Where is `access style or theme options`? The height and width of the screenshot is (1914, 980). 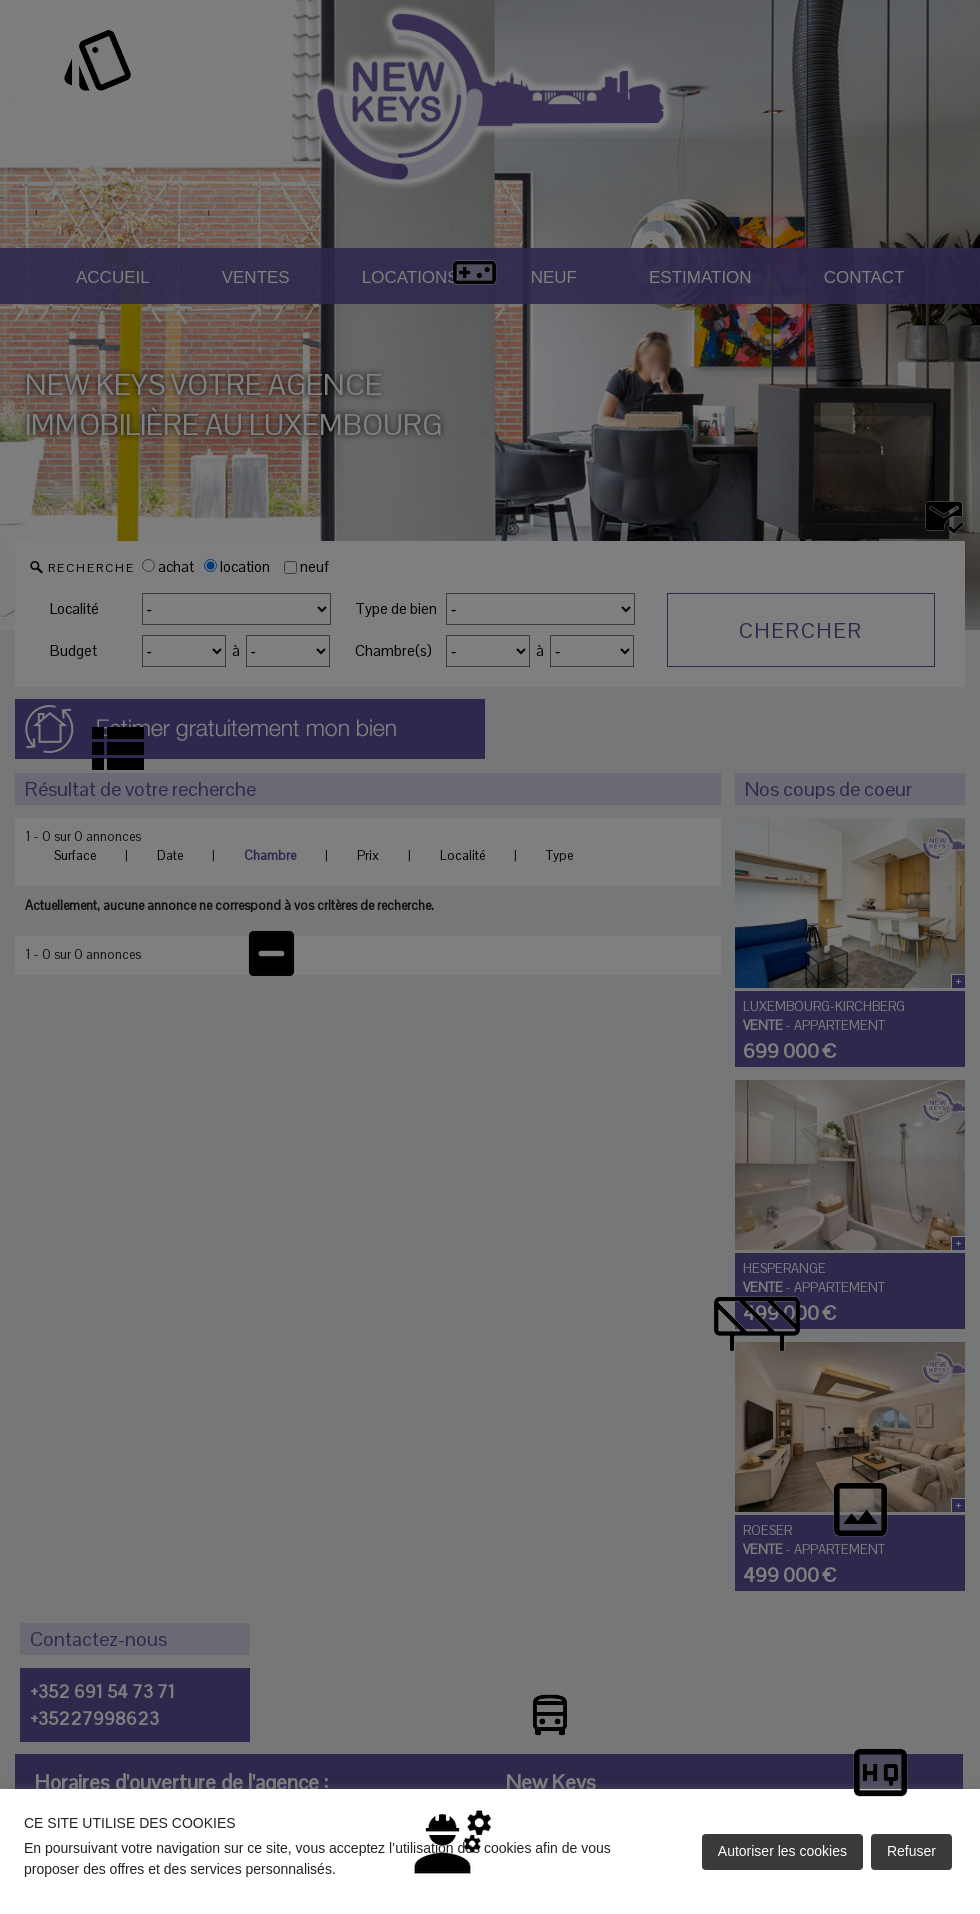
access style or theme options is located at coordinates (98, 59).